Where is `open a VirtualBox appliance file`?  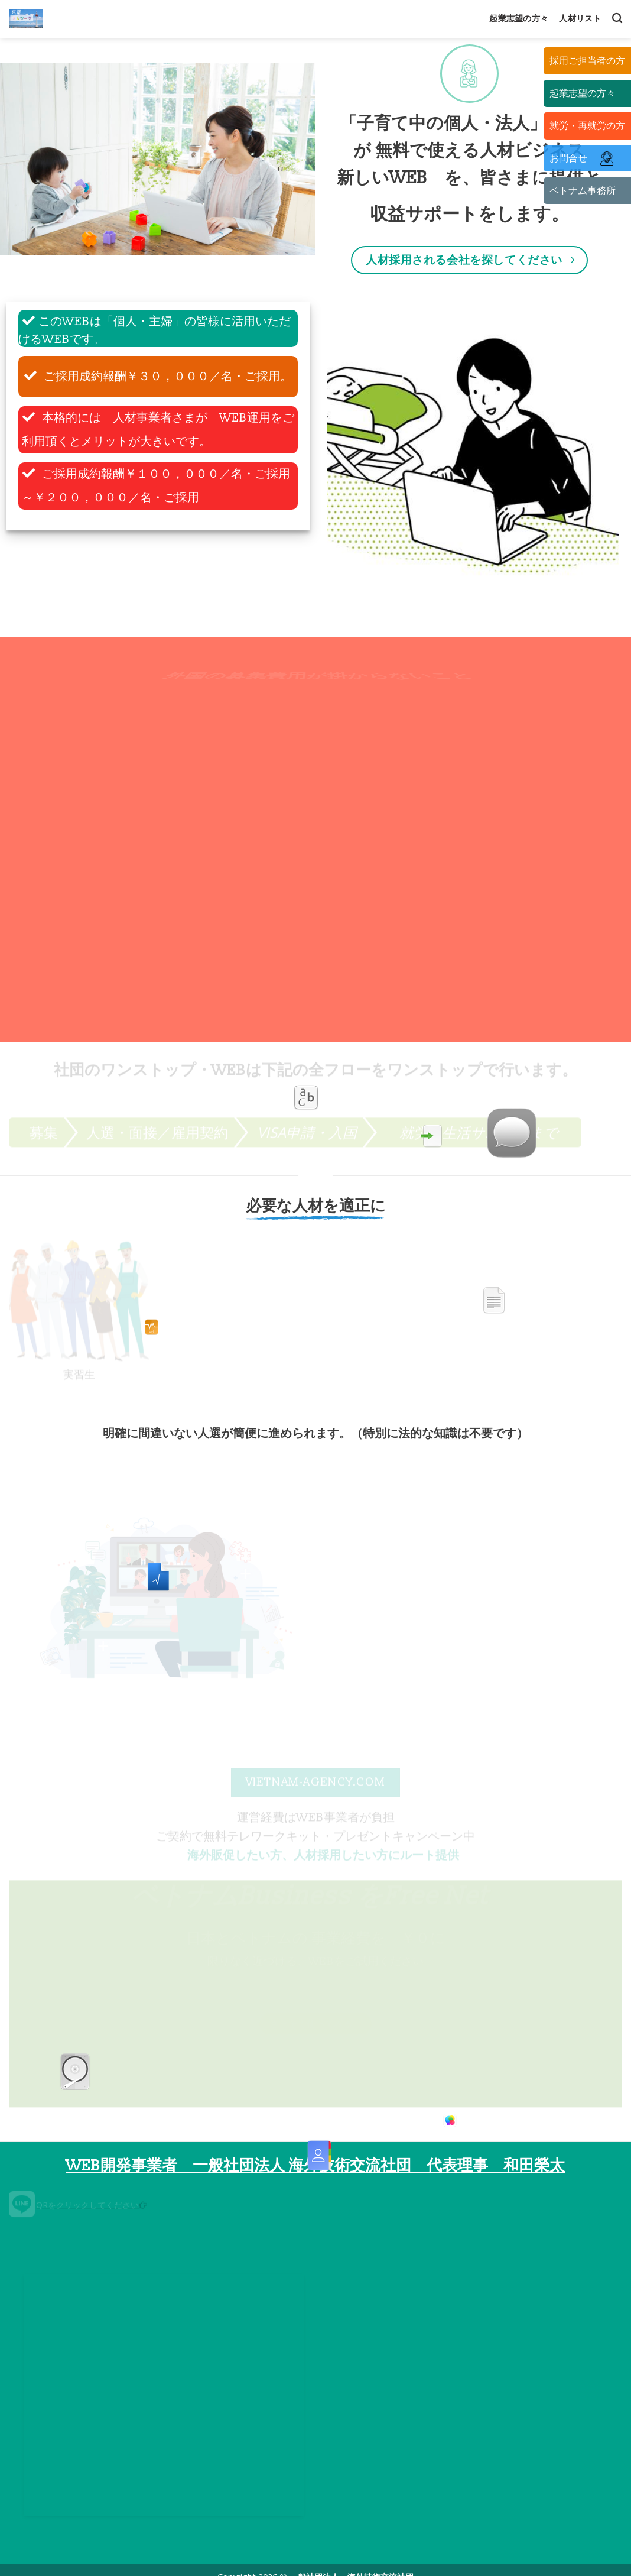
open a VirtualBox appliance file is located at coordinates (151, 1327).